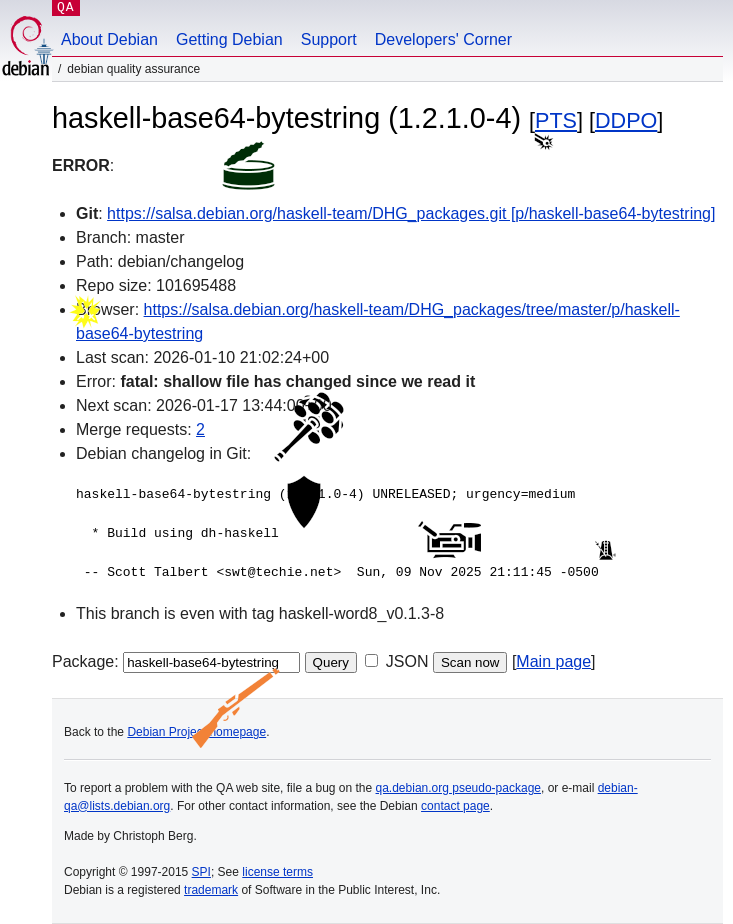 This screenshot has height=924, width=733. Describe the element at coordinates (449, 539) in the screenshot. I see `start recording video` at that location.